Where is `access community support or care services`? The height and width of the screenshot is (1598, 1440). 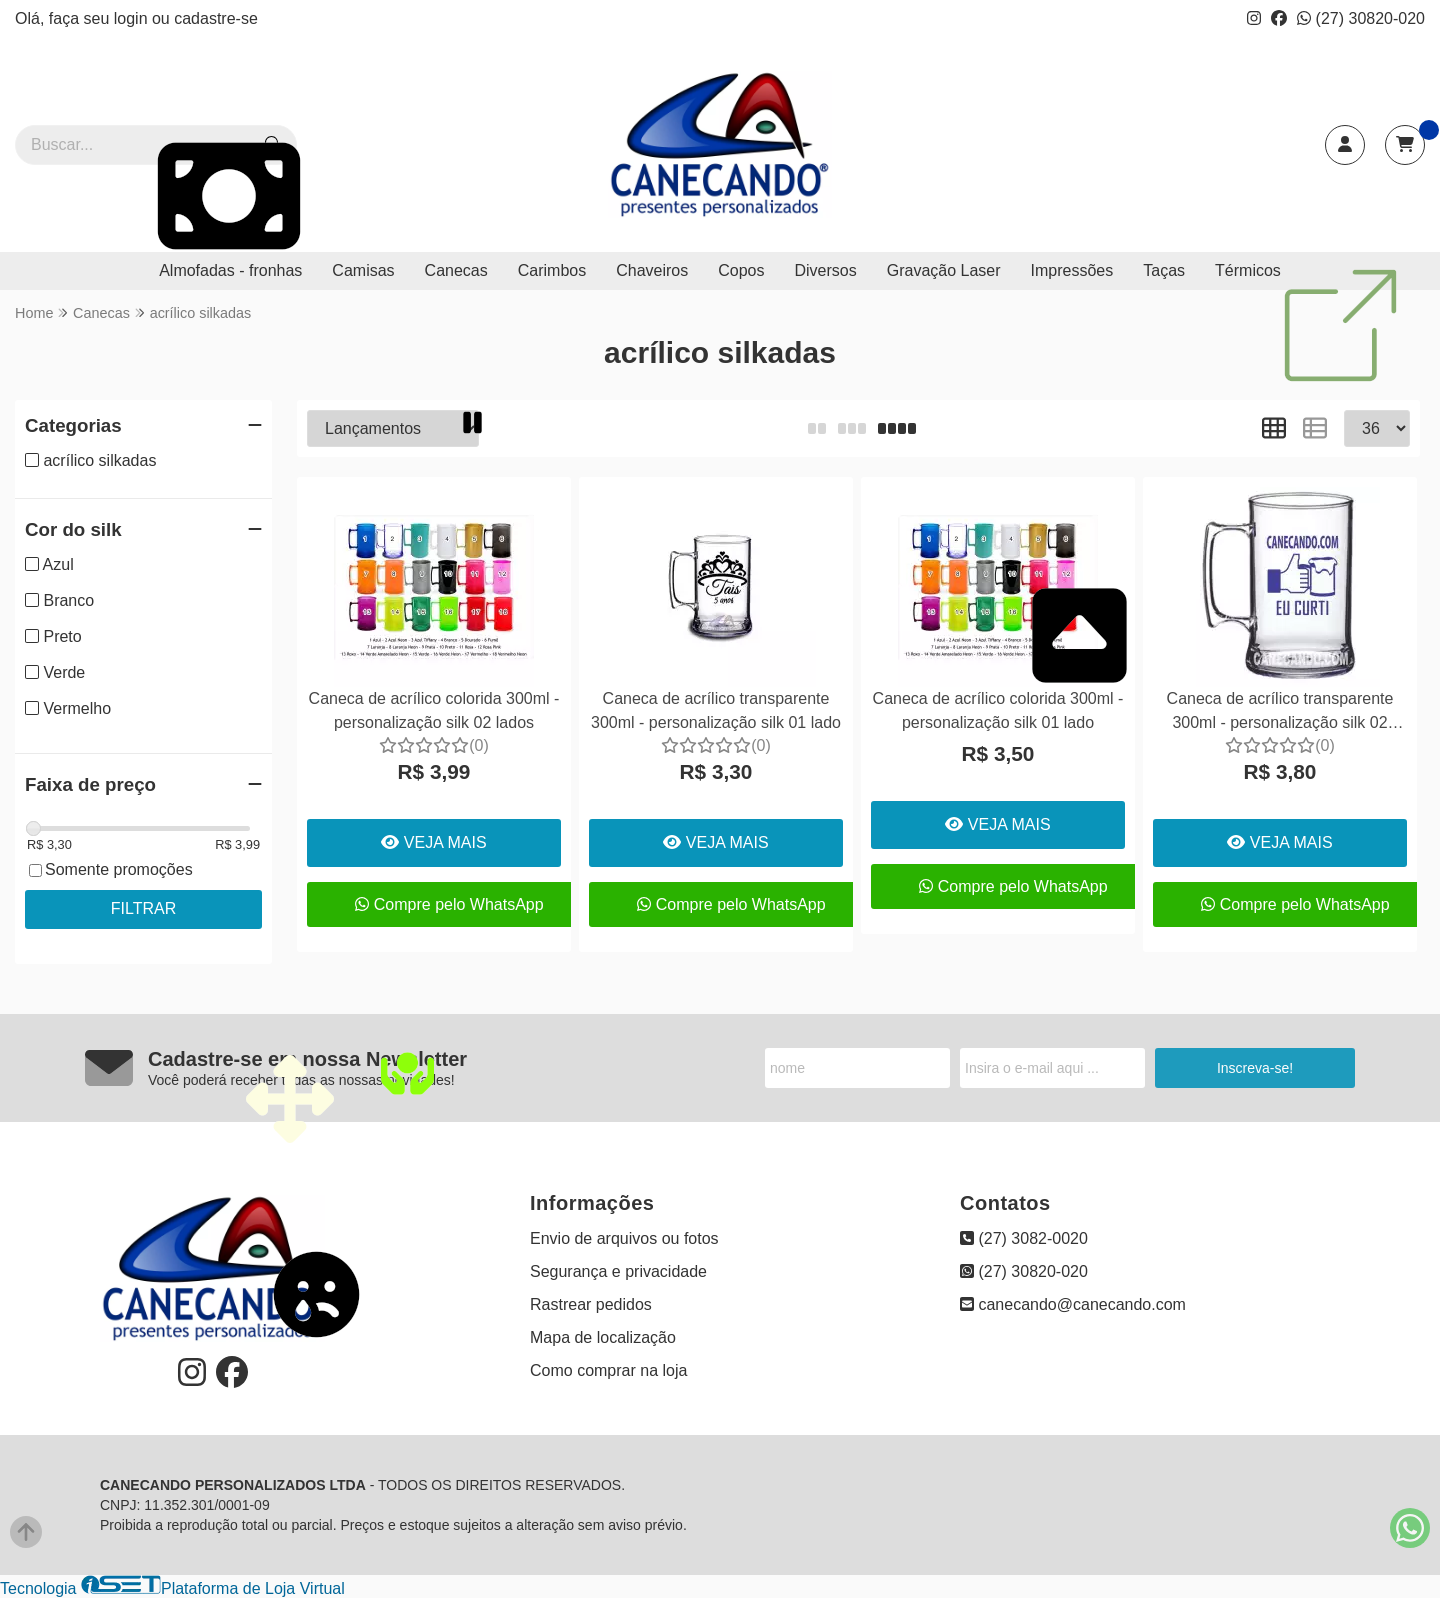 access community support or care services is located at coordinates (407, 1073).